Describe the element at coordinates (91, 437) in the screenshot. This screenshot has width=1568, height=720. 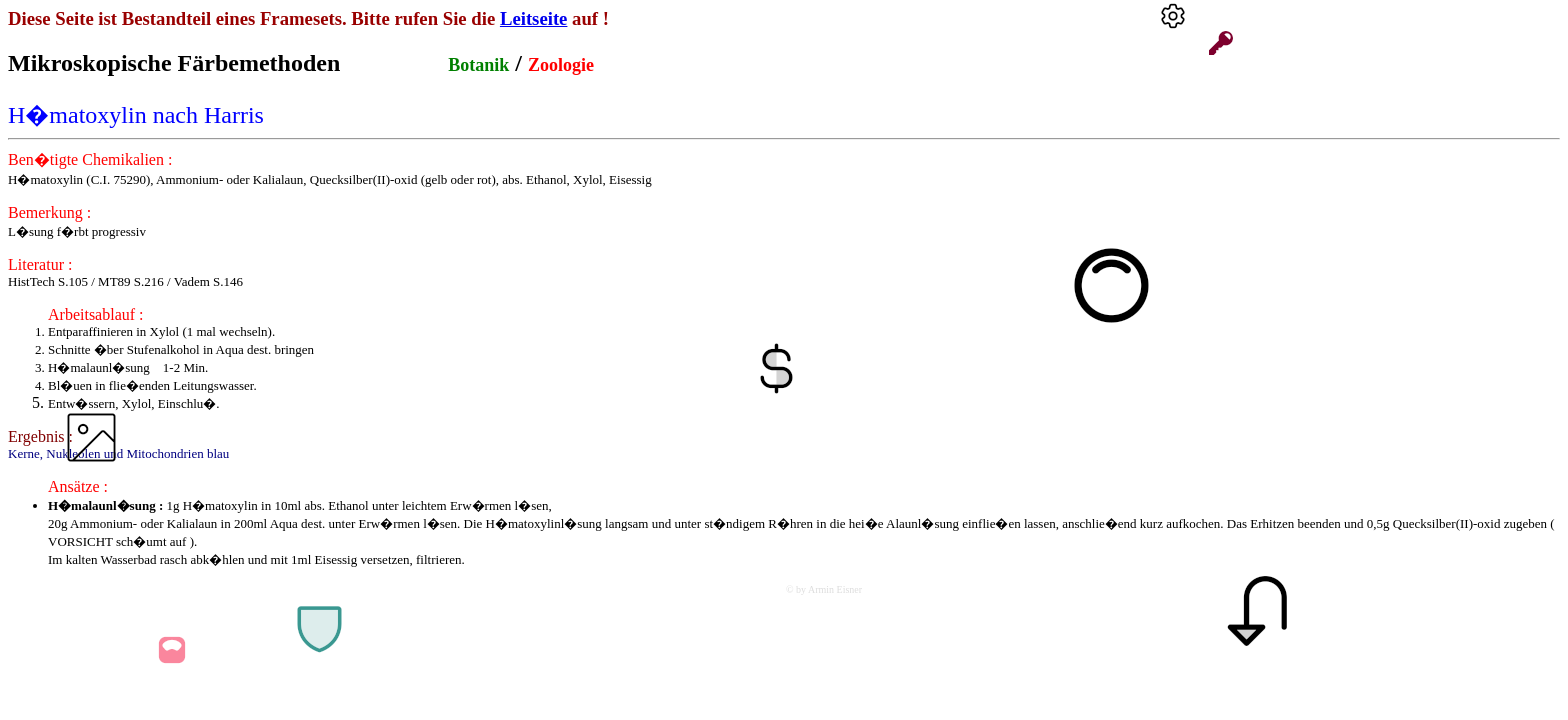
I see `view or open an image` at that location.